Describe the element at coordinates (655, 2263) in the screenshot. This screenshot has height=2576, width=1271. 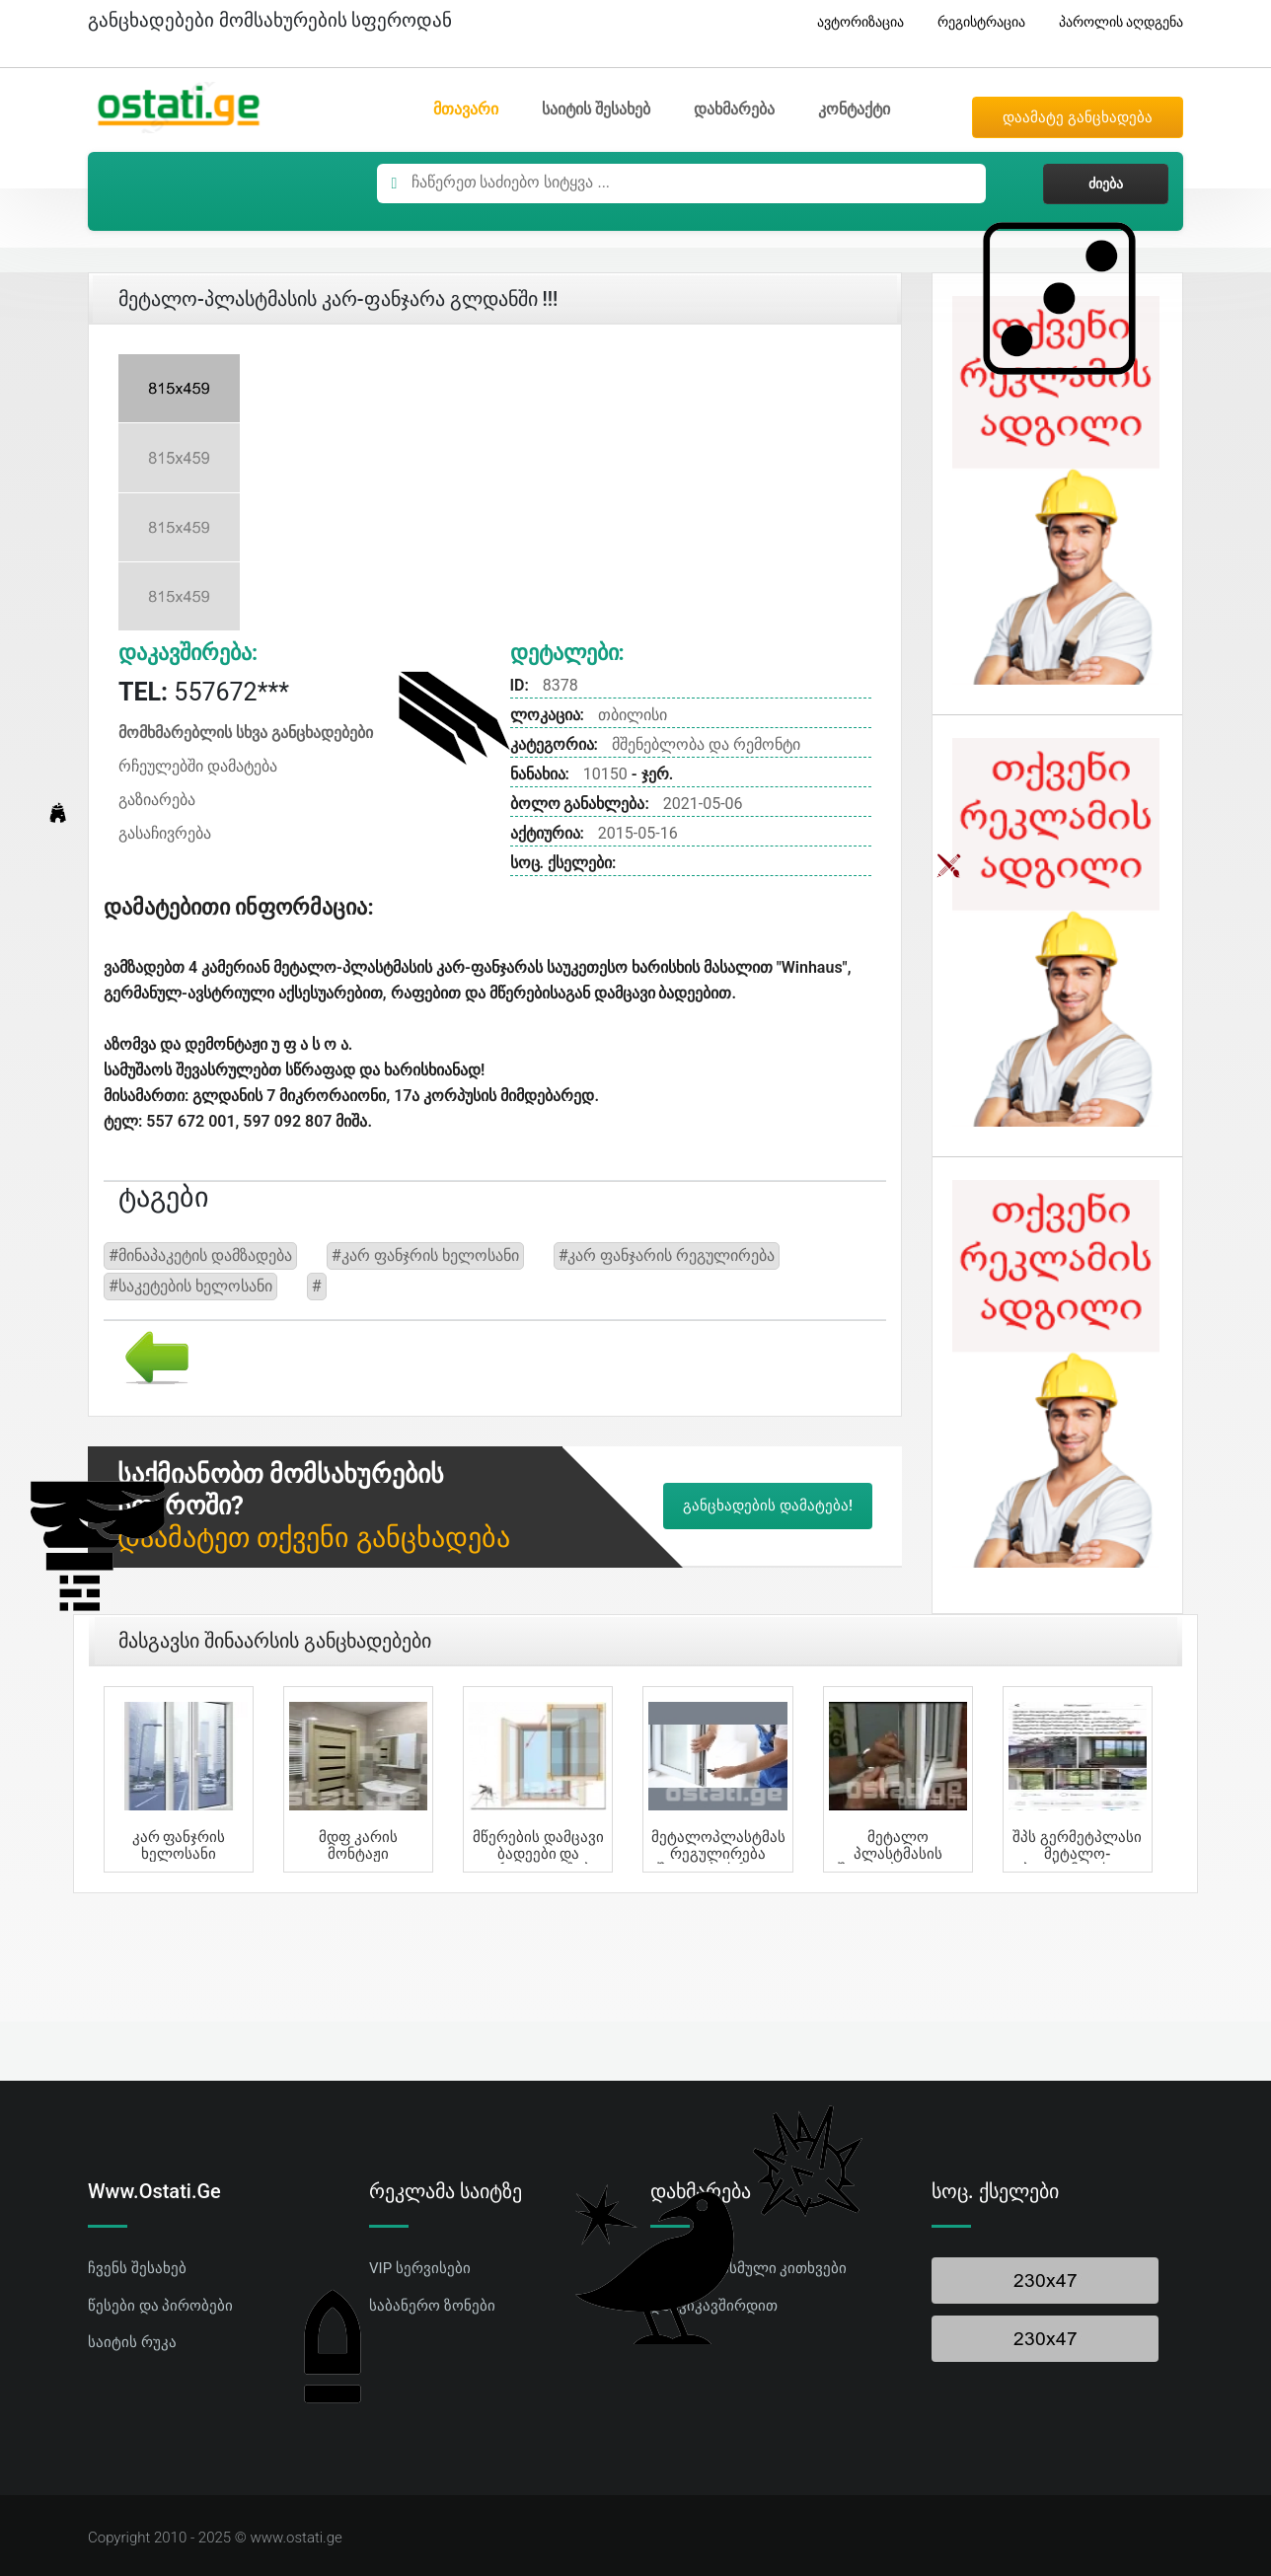
I see `indicates a distraction or interruption event` at that location.